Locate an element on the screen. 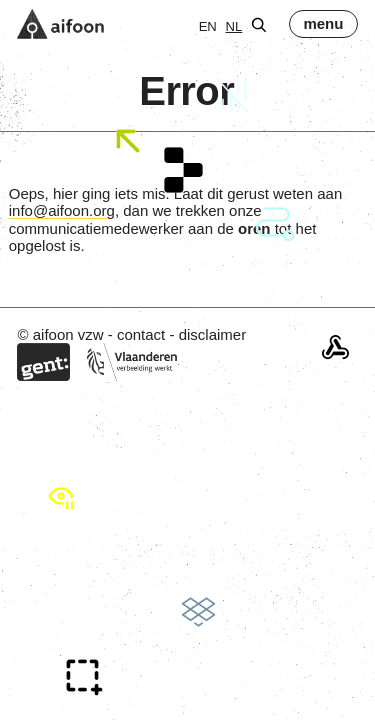 This screenshot has width=375, height=720. add to current selection is located at coordinates (82, 675).